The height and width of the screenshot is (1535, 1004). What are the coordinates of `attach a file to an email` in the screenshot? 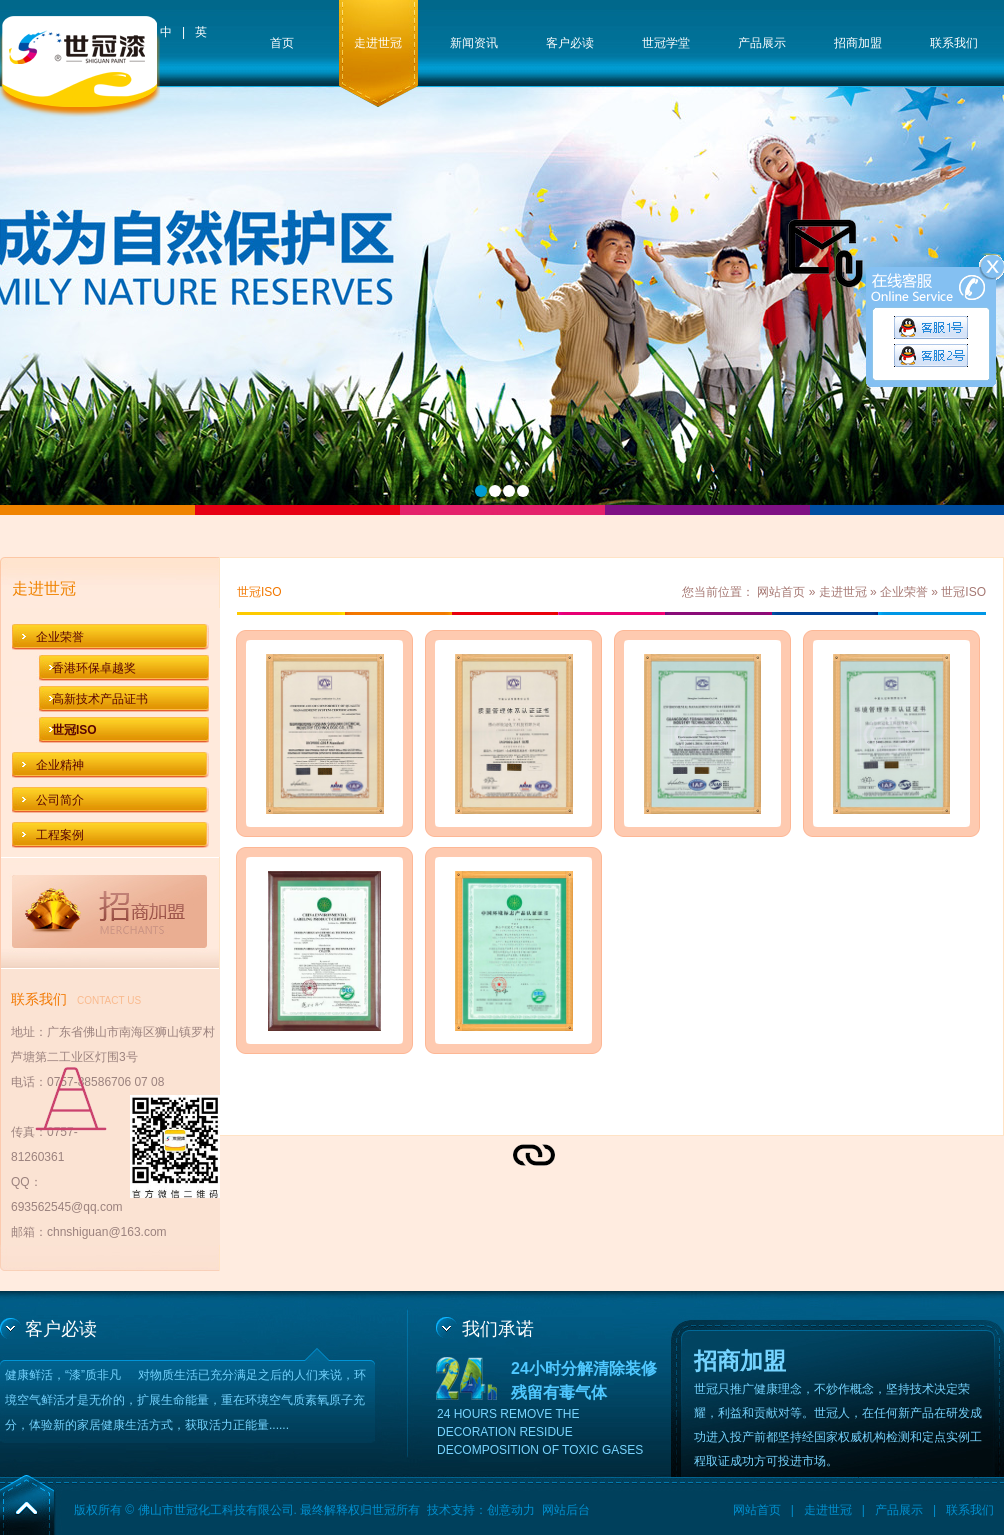 It's located at (825, 253).